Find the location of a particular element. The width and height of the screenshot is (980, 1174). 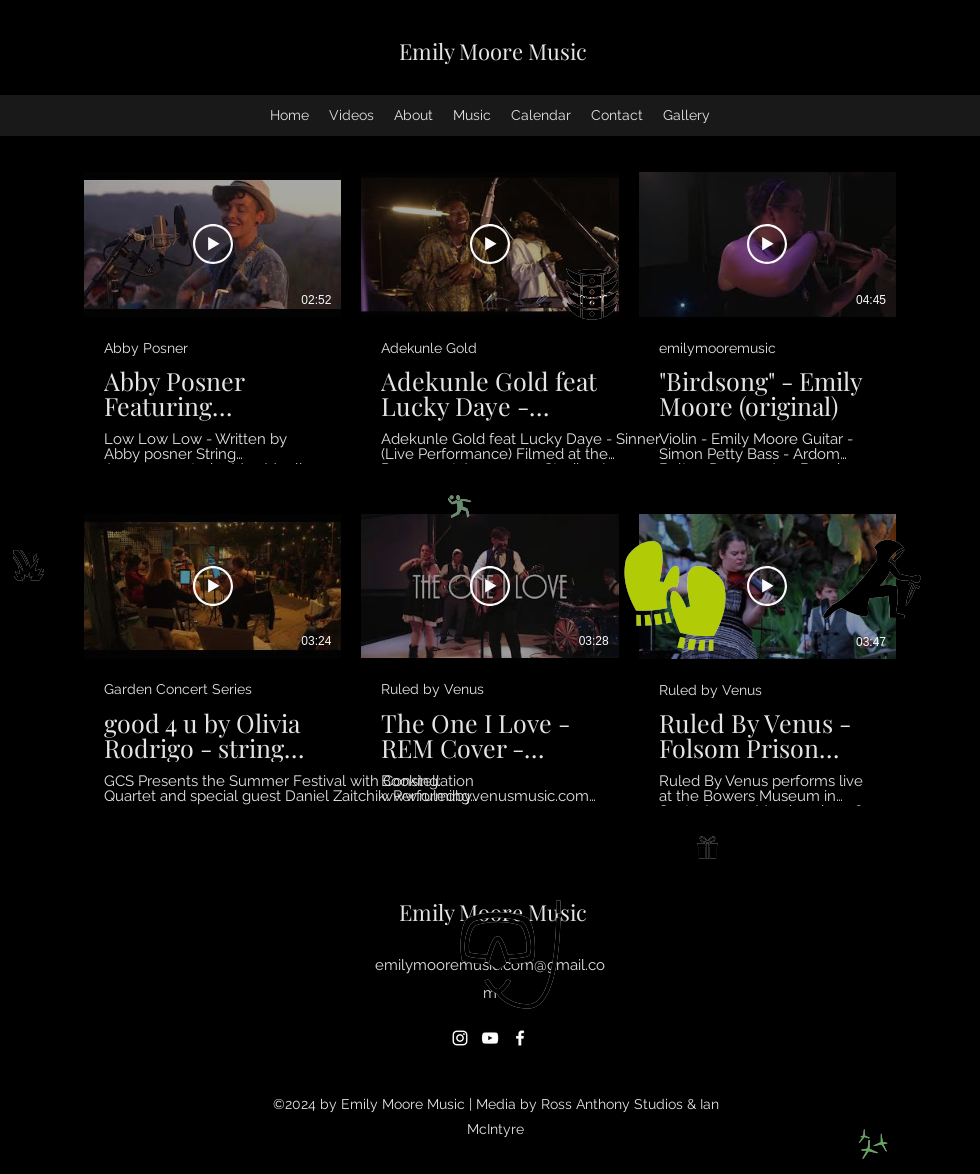

server or database storage indicator is located at coordinates (592, 294).